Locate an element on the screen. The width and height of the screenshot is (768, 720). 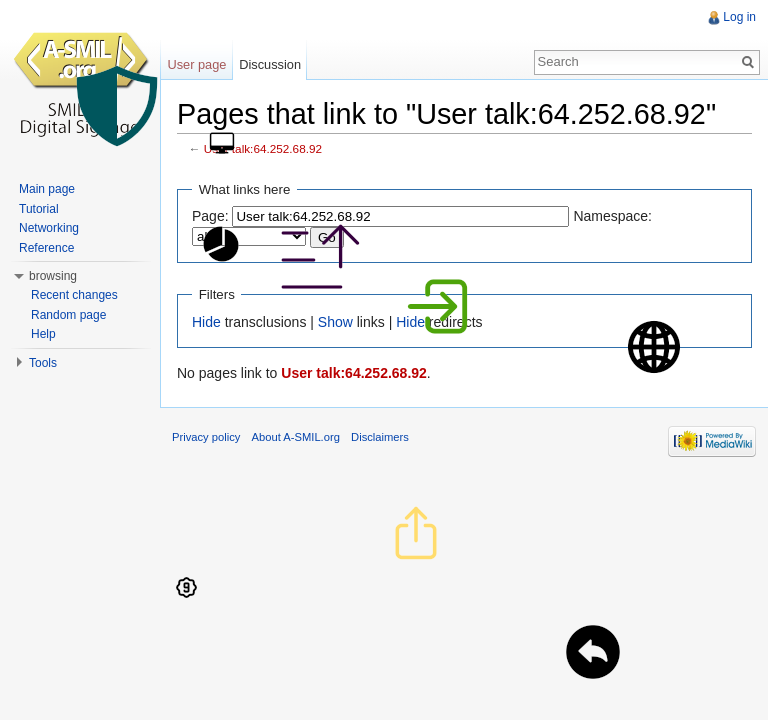
share this content with others is located at coordinates (416, 533).